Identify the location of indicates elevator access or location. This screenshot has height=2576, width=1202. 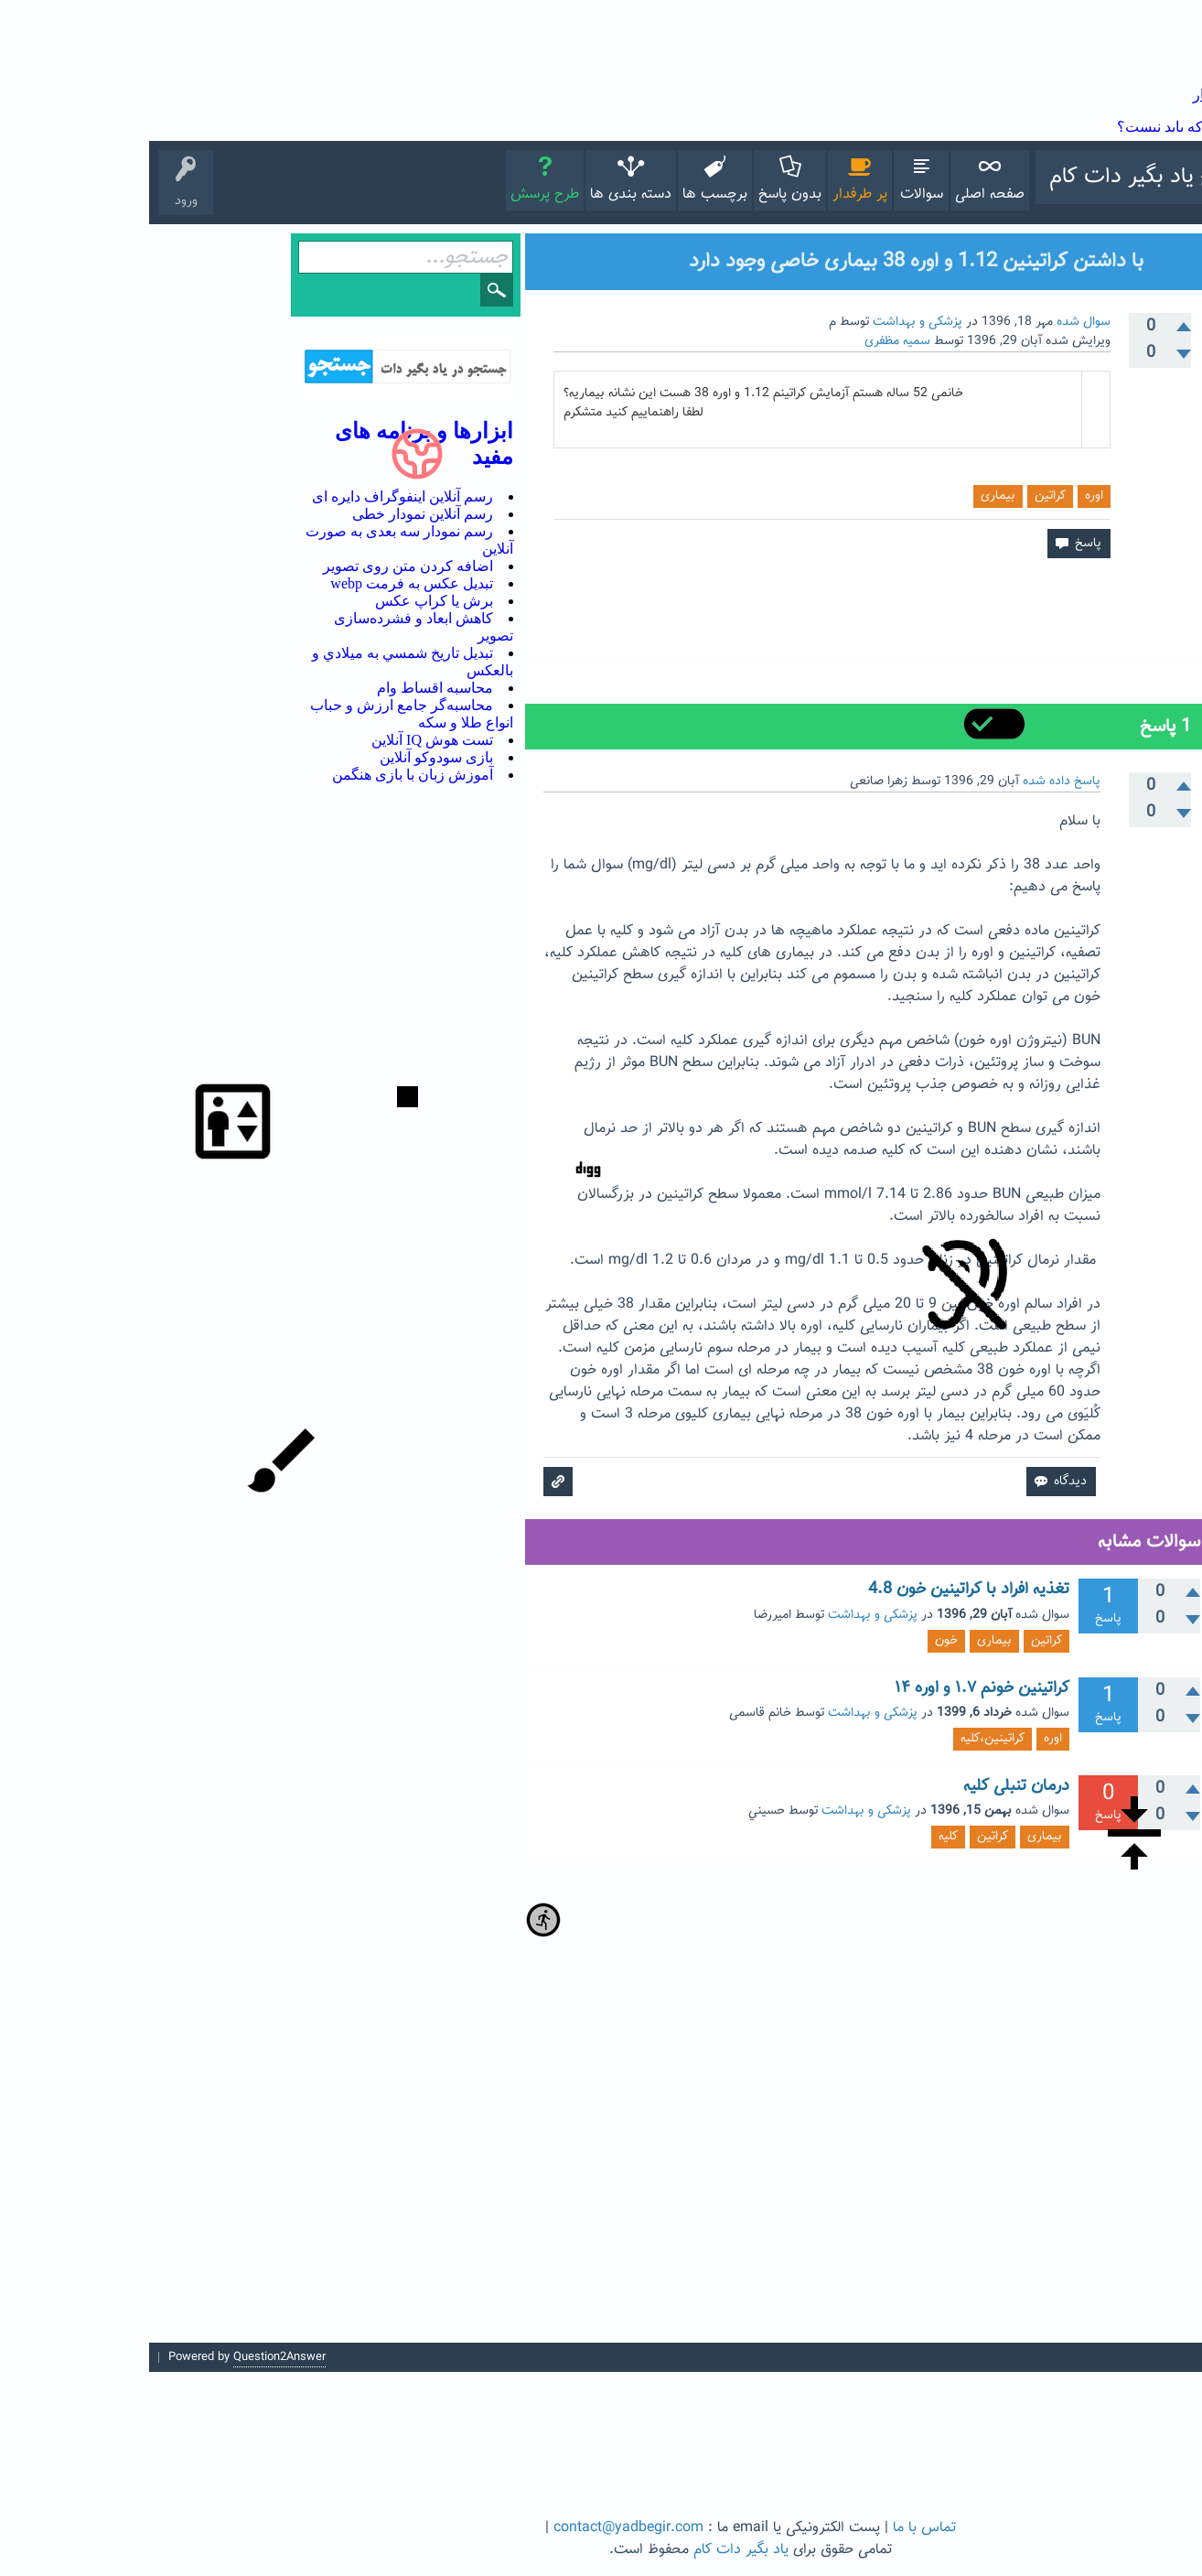
(232, 1121).